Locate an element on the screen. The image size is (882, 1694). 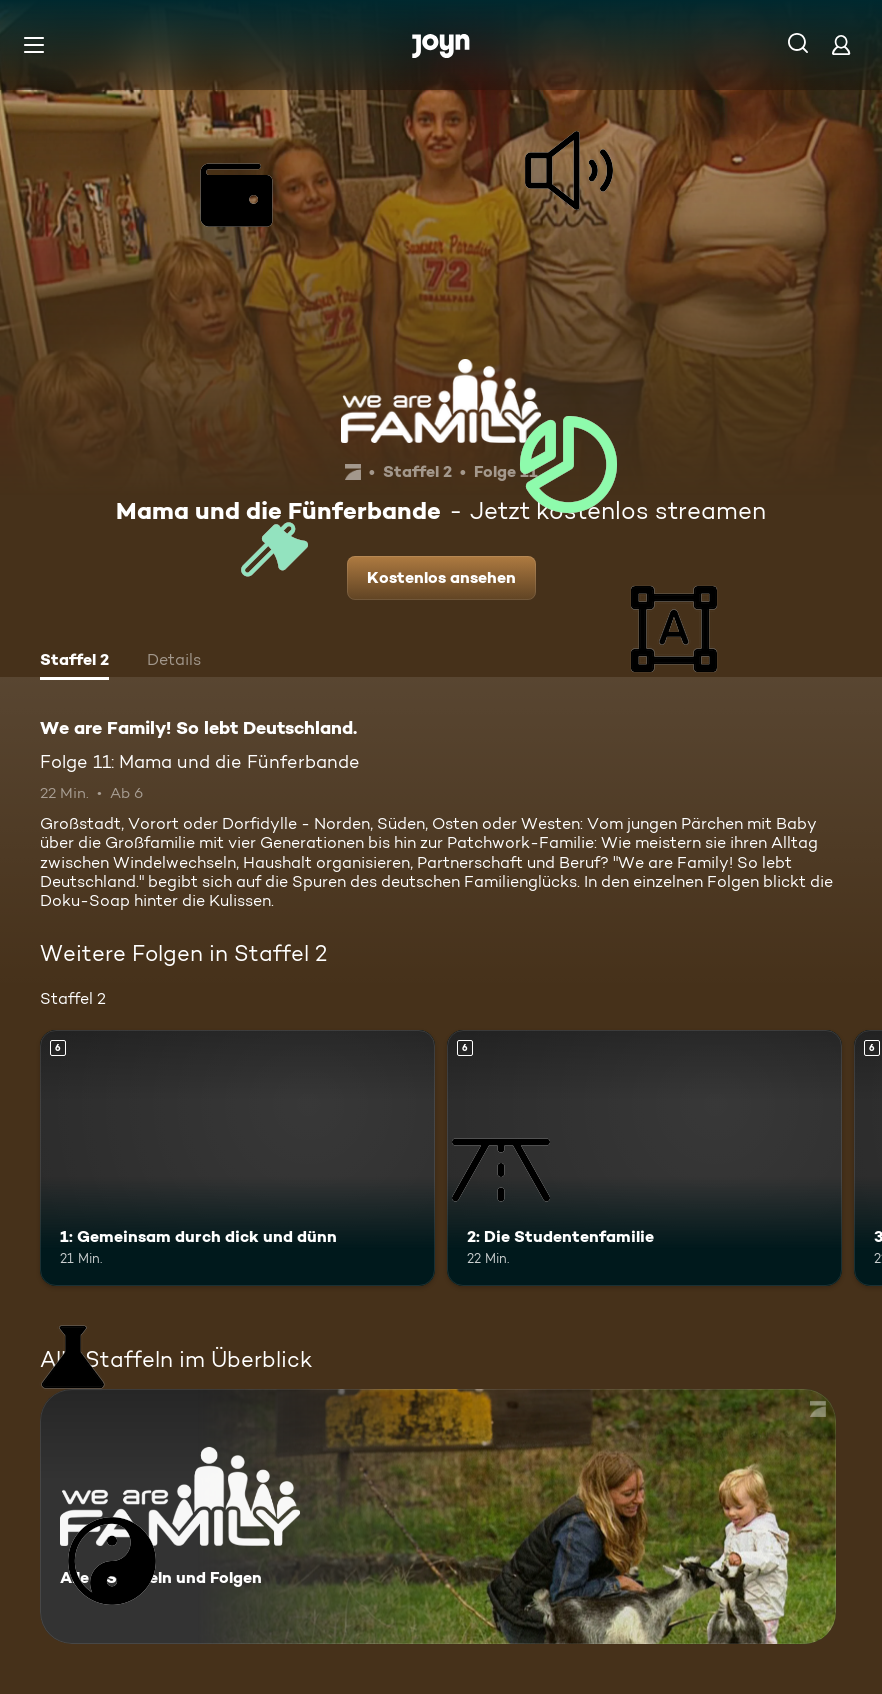
access your wallet or payment methods is located at coordinates (235, 198).